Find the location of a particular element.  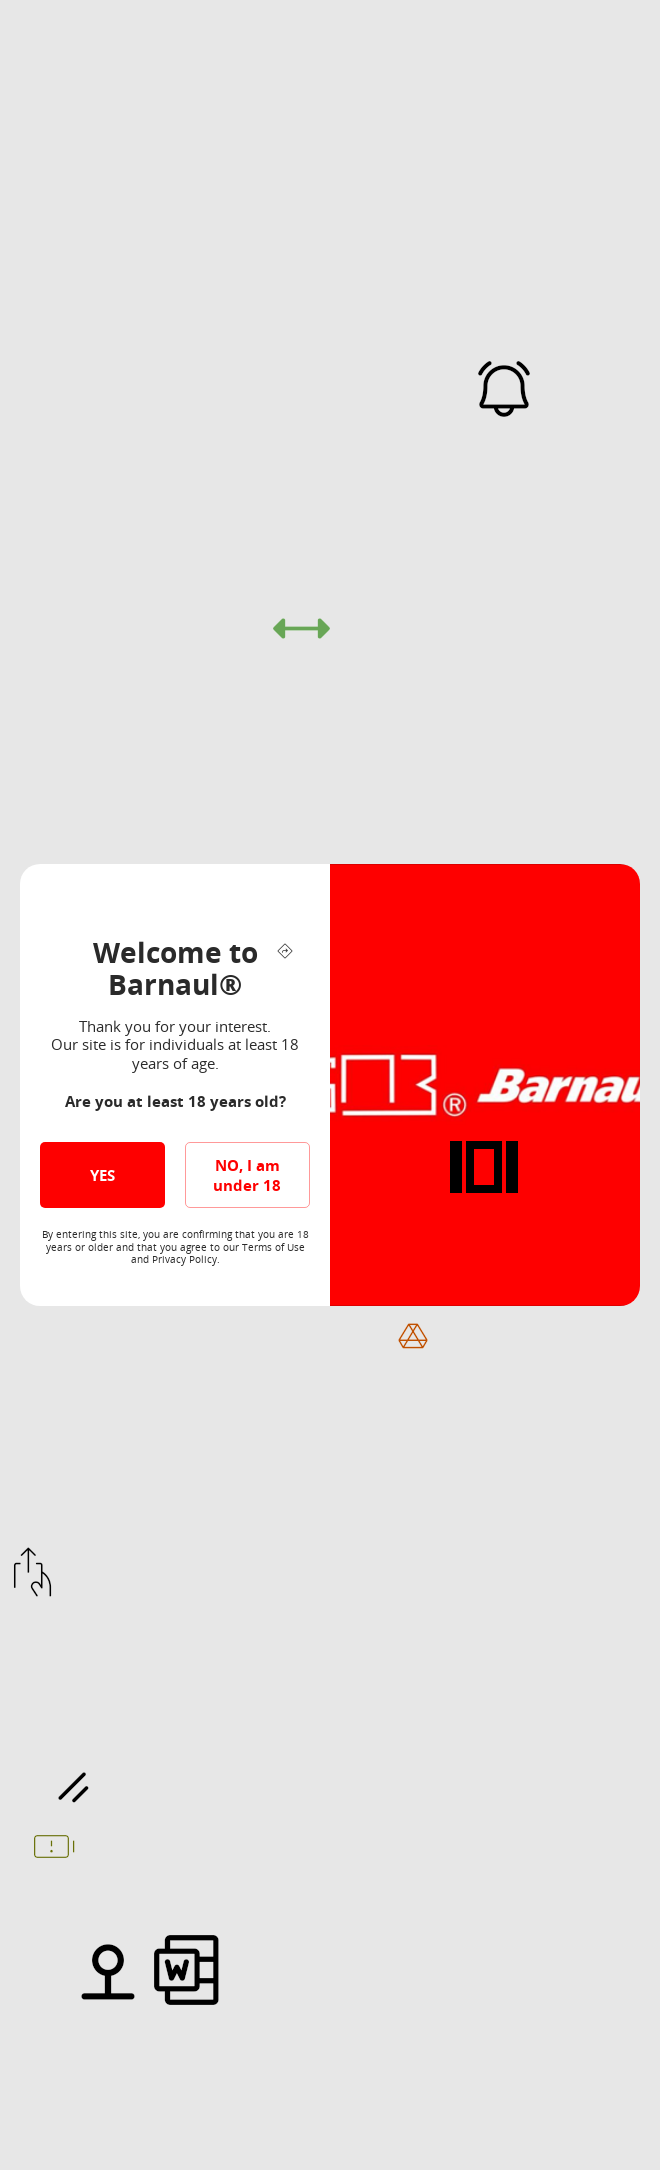

access google drive files is located at coordinates (413, 1337).